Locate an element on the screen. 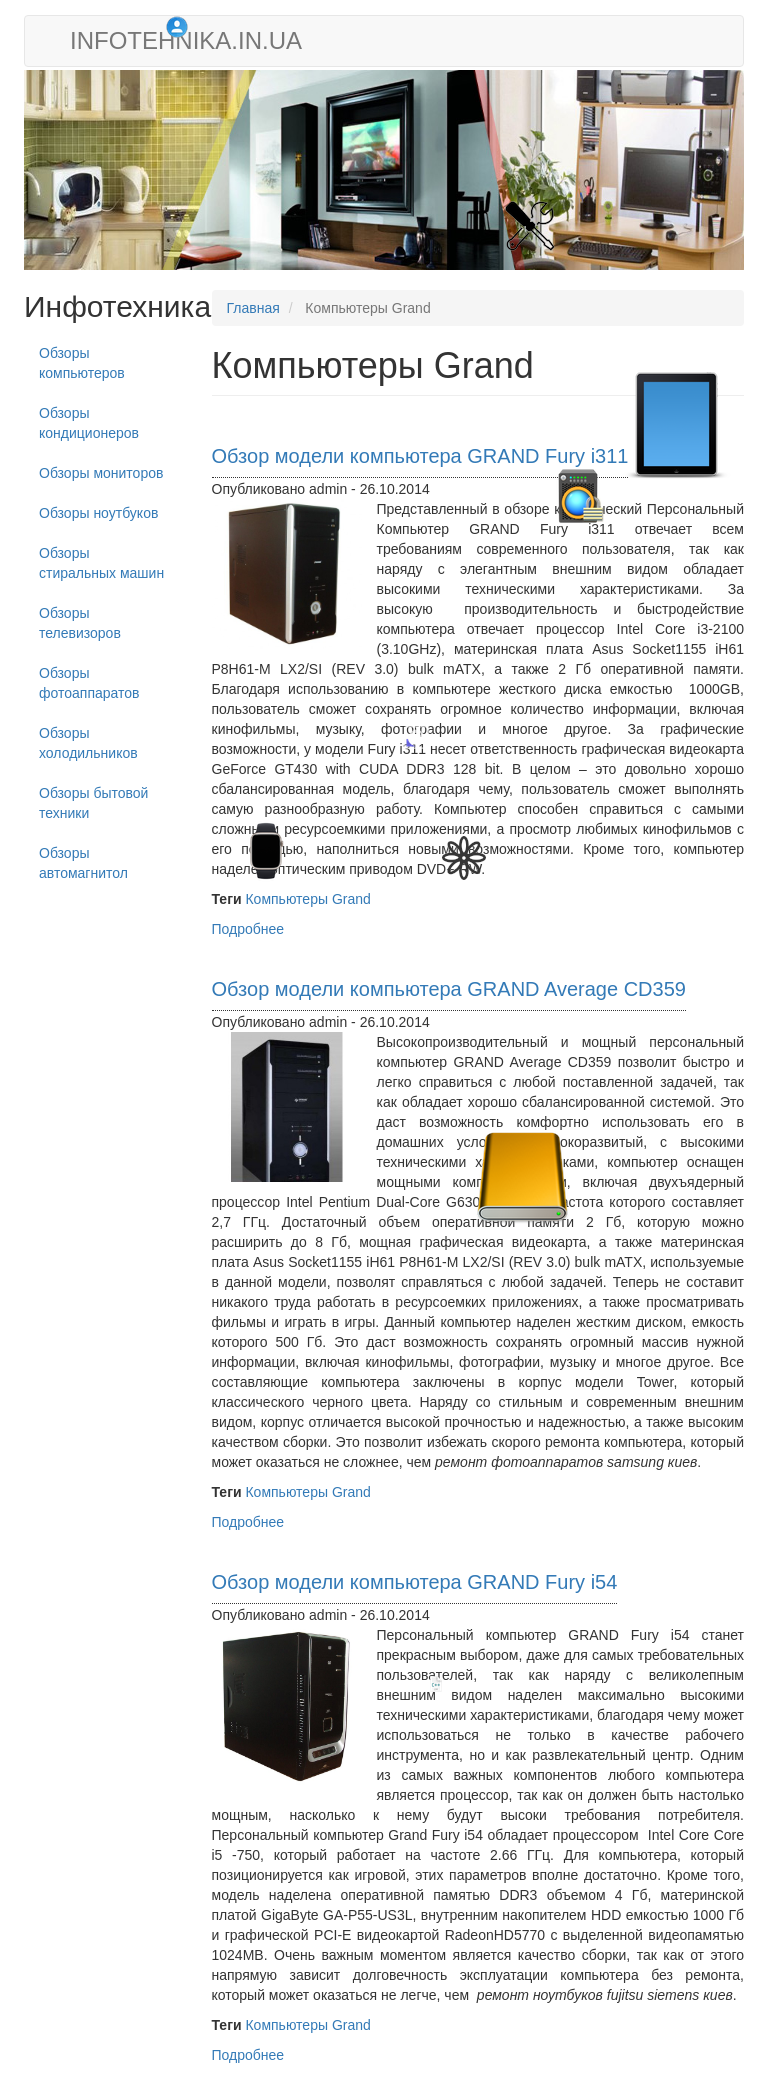  manage your paired Apple Watch SE is located at coordinates (266, 851).